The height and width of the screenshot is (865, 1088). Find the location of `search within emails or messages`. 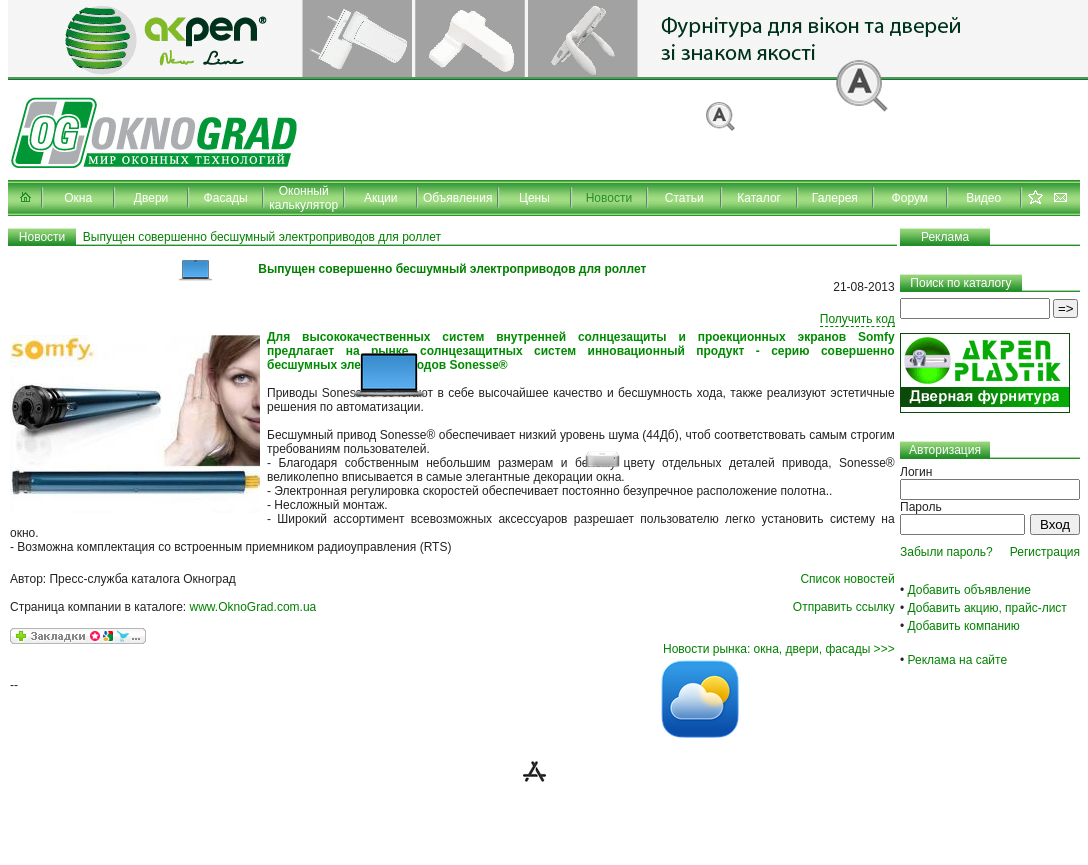

search within emails or messages is located at coordinates (720, 116).